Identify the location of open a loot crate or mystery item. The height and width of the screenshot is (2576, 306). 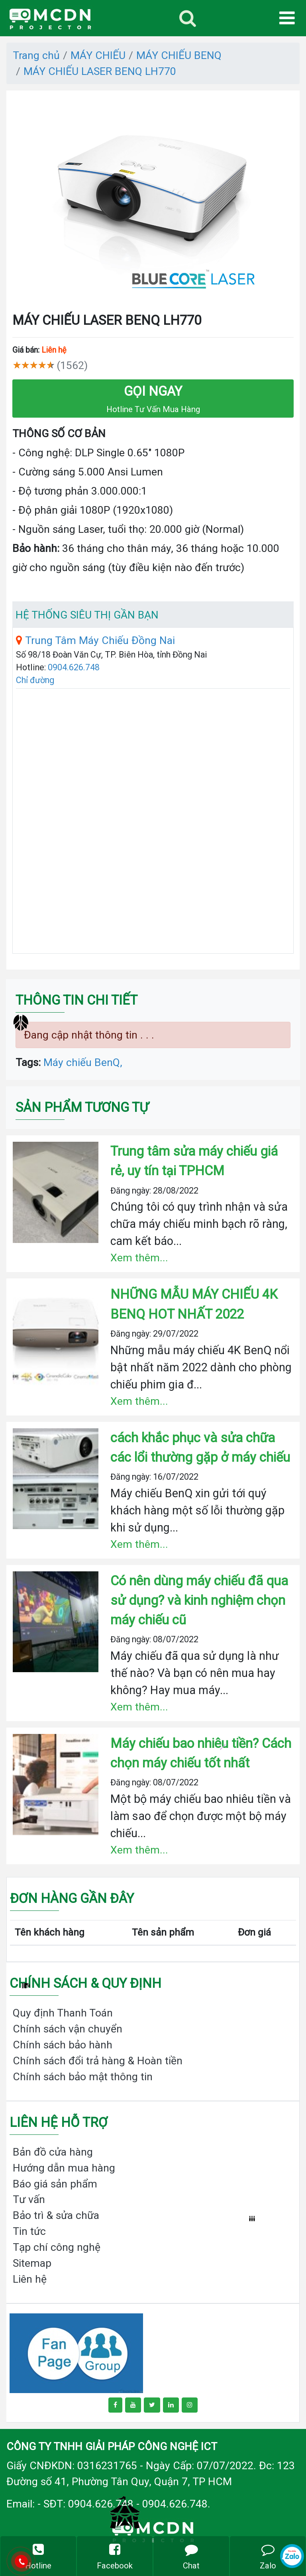
(21, 1023).